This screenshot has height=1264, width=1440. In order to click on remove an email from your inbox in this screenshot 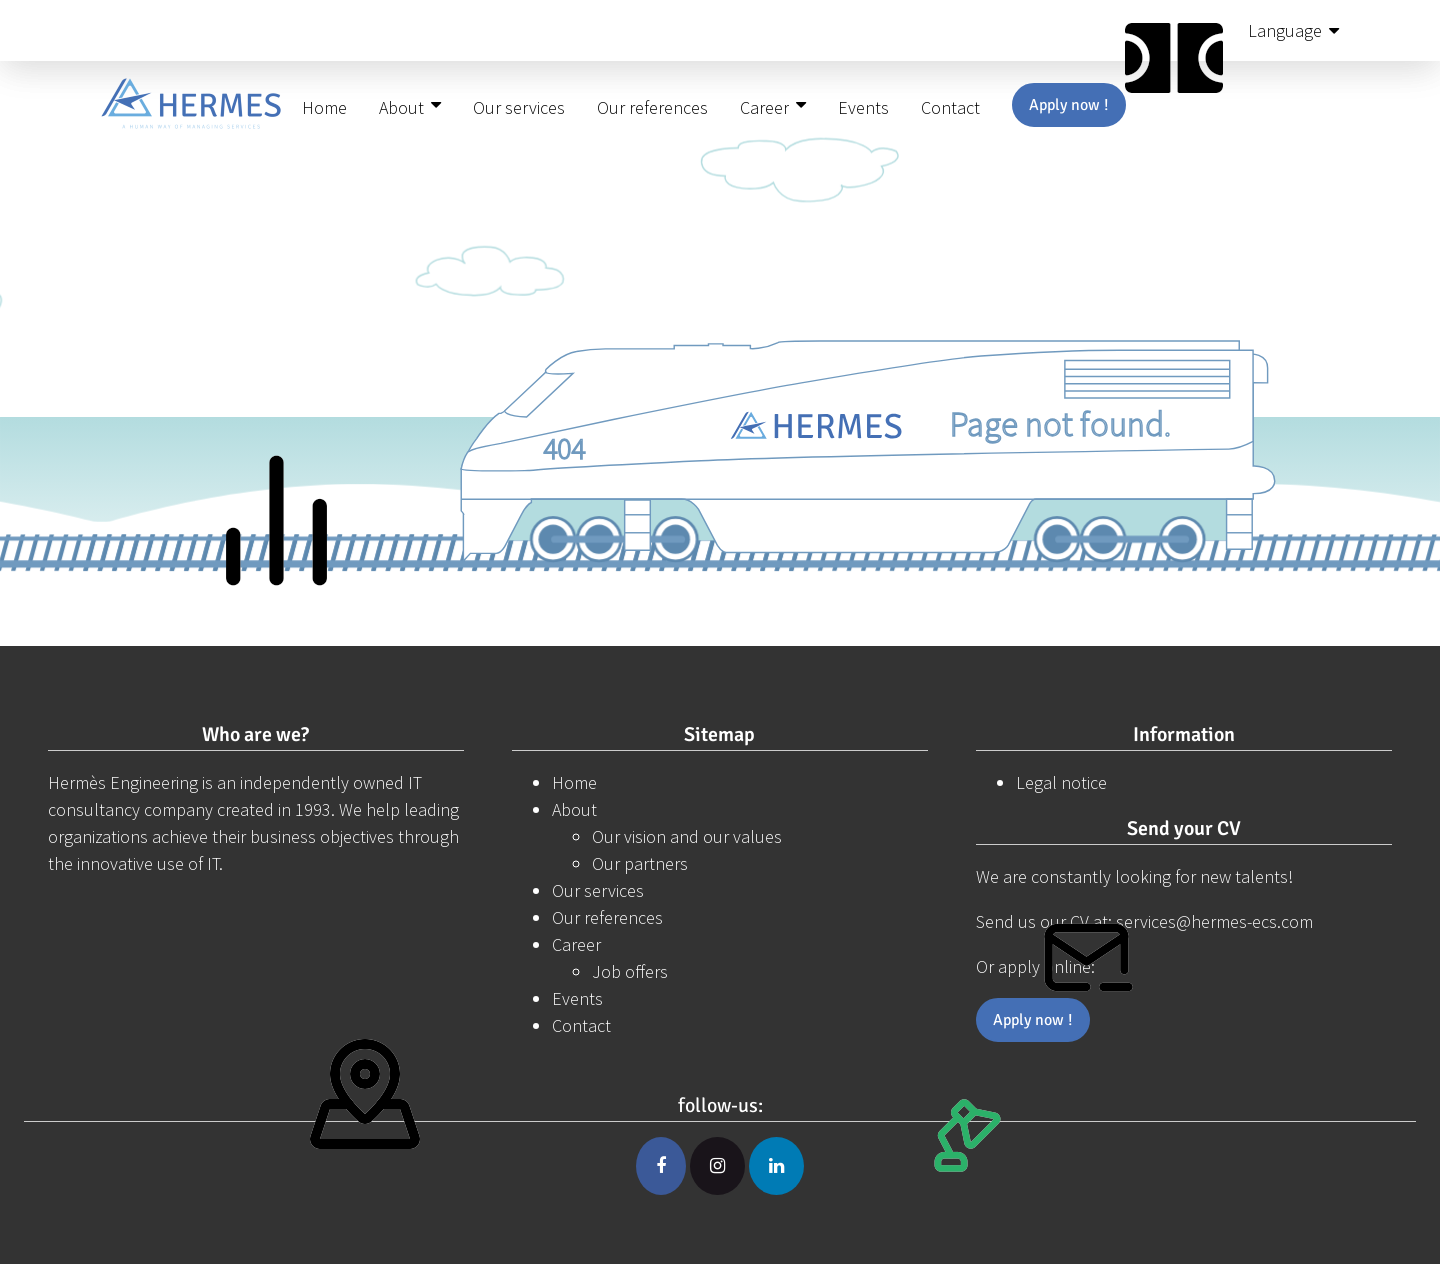, I will do `click(1086, 957)`.